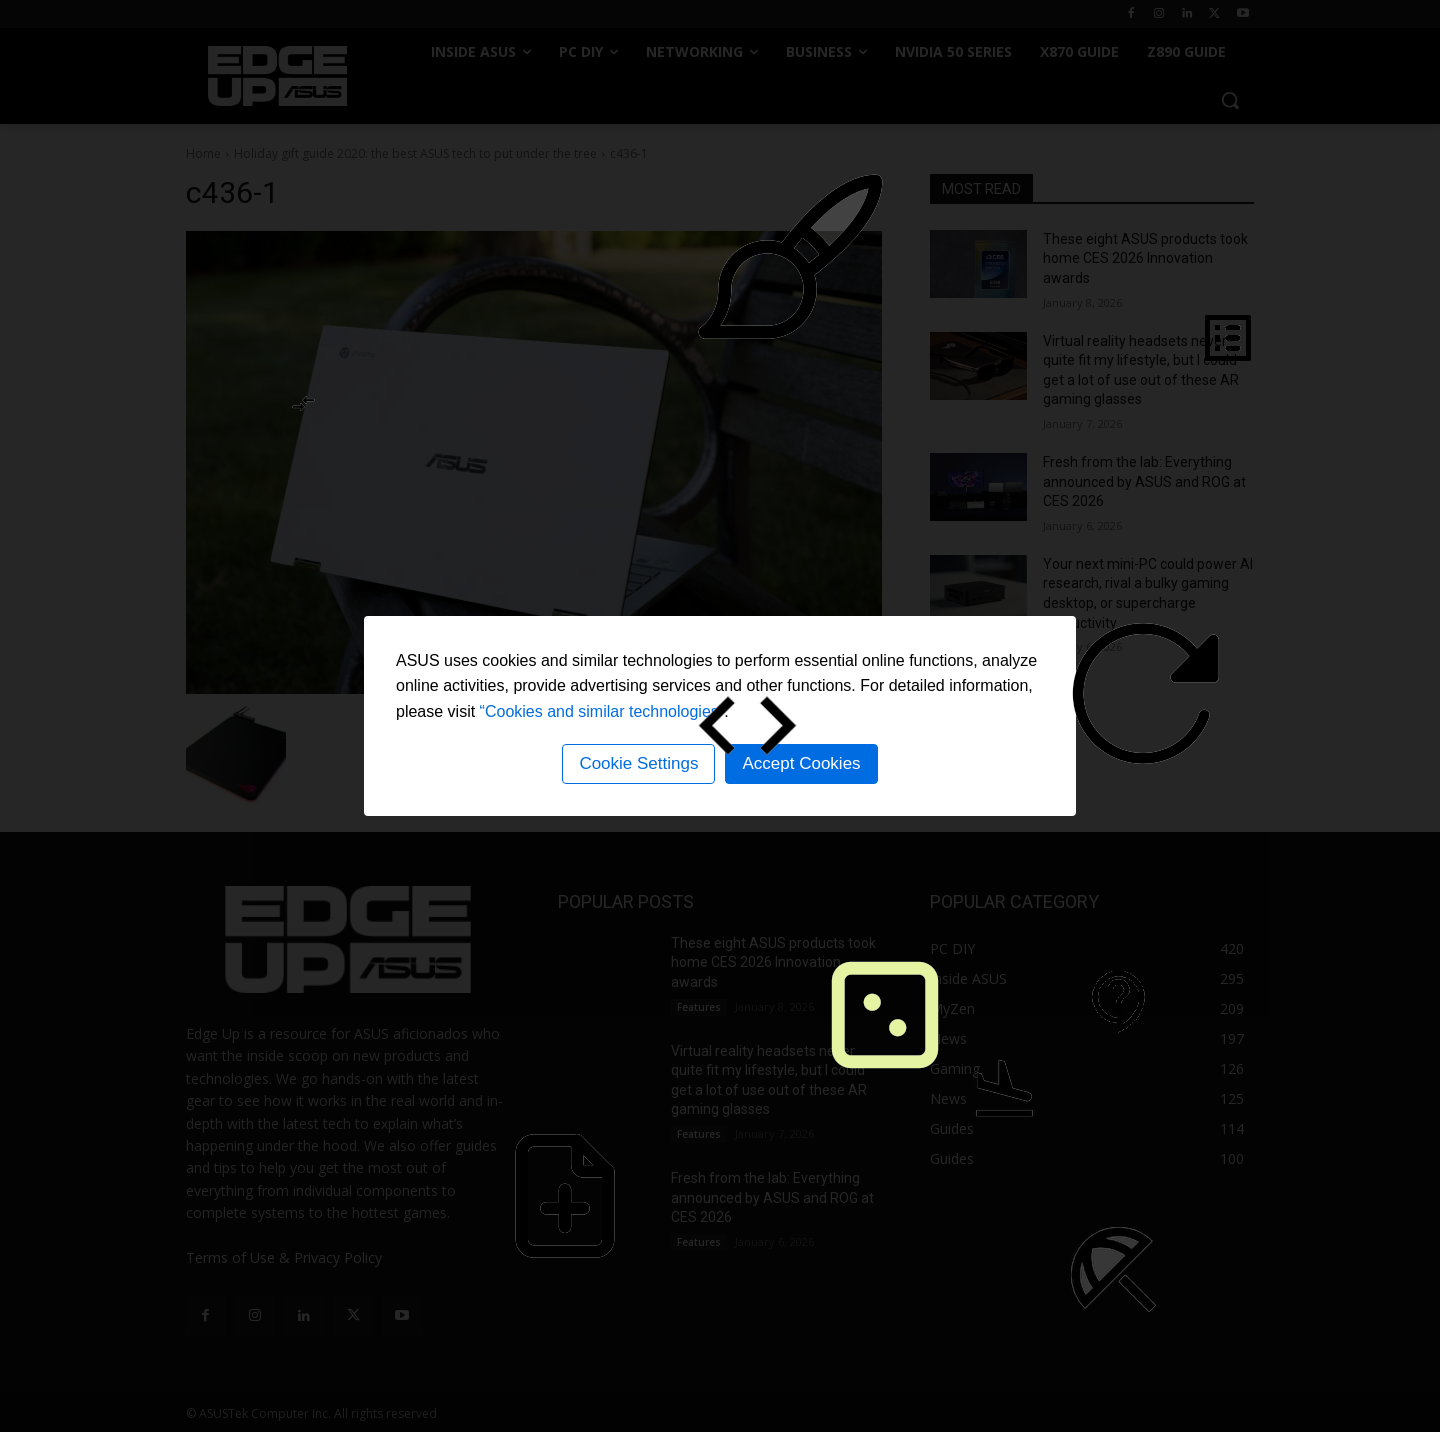 Image resolution: width=1440 pixels, height=1432 pixels. Describe the element at coordinates (797, 260) in the screenshot. I see `access drawing or painting tools` at that location.